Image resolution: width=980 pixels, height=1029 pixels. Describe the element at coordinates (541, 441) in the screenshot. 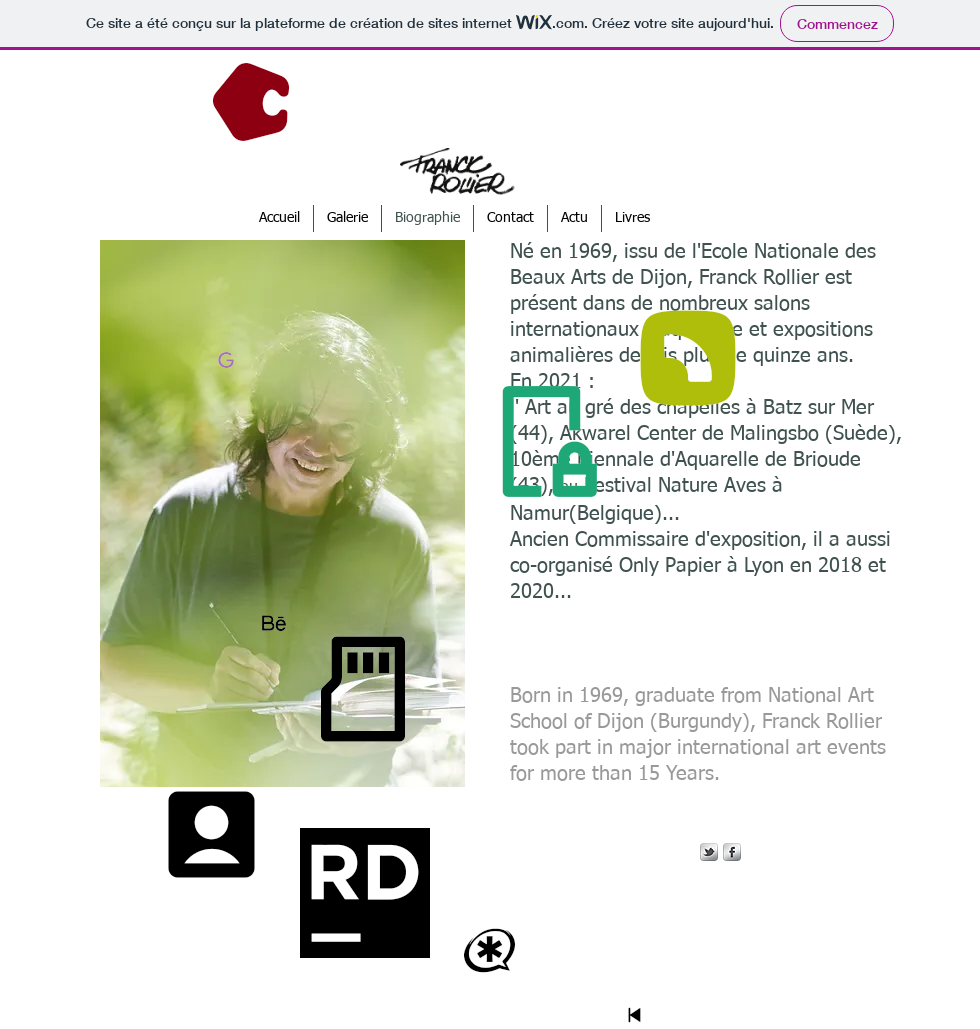

I see `indicates device is locked or secured` at that location.